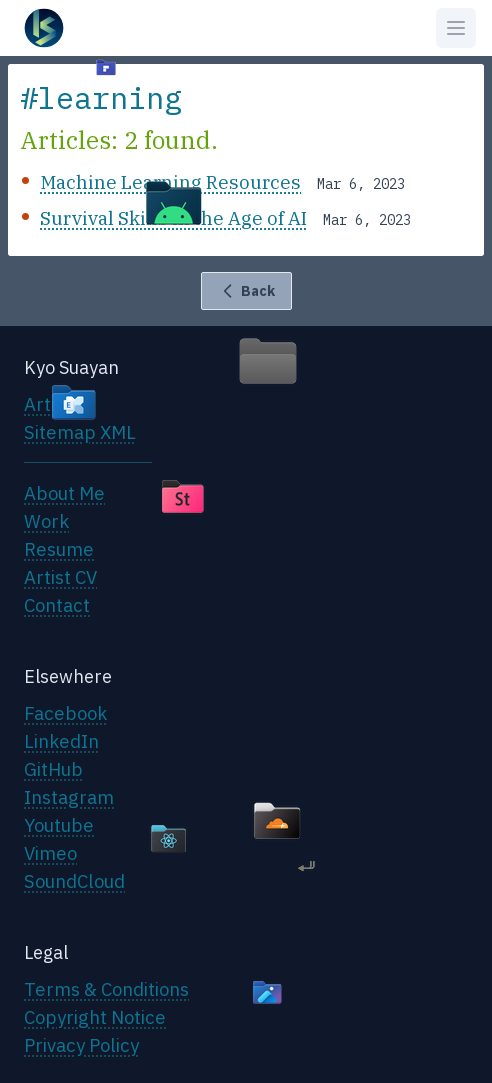  Describe the element at coordinates (182, 497) in the screenshot. I see `open adobe stock assets folder` at that location.